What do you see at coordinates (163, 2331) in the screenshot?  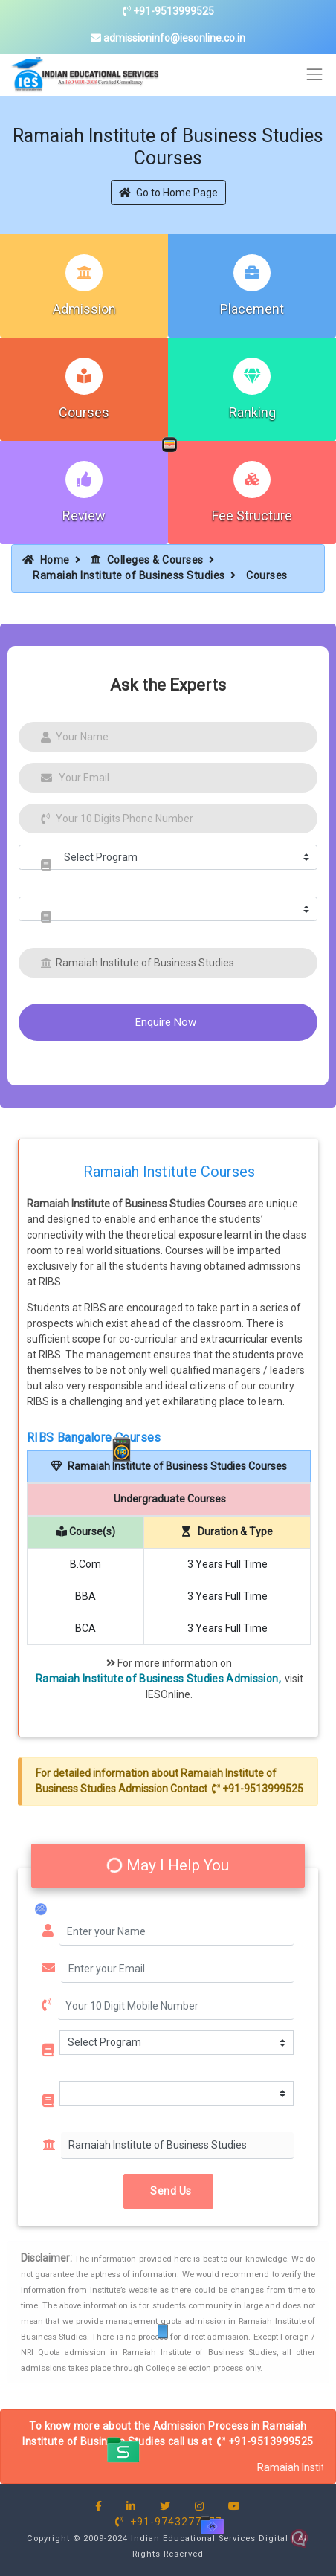 I see `iPad Pro device connected to your system` at bounding box center [163, 2331].